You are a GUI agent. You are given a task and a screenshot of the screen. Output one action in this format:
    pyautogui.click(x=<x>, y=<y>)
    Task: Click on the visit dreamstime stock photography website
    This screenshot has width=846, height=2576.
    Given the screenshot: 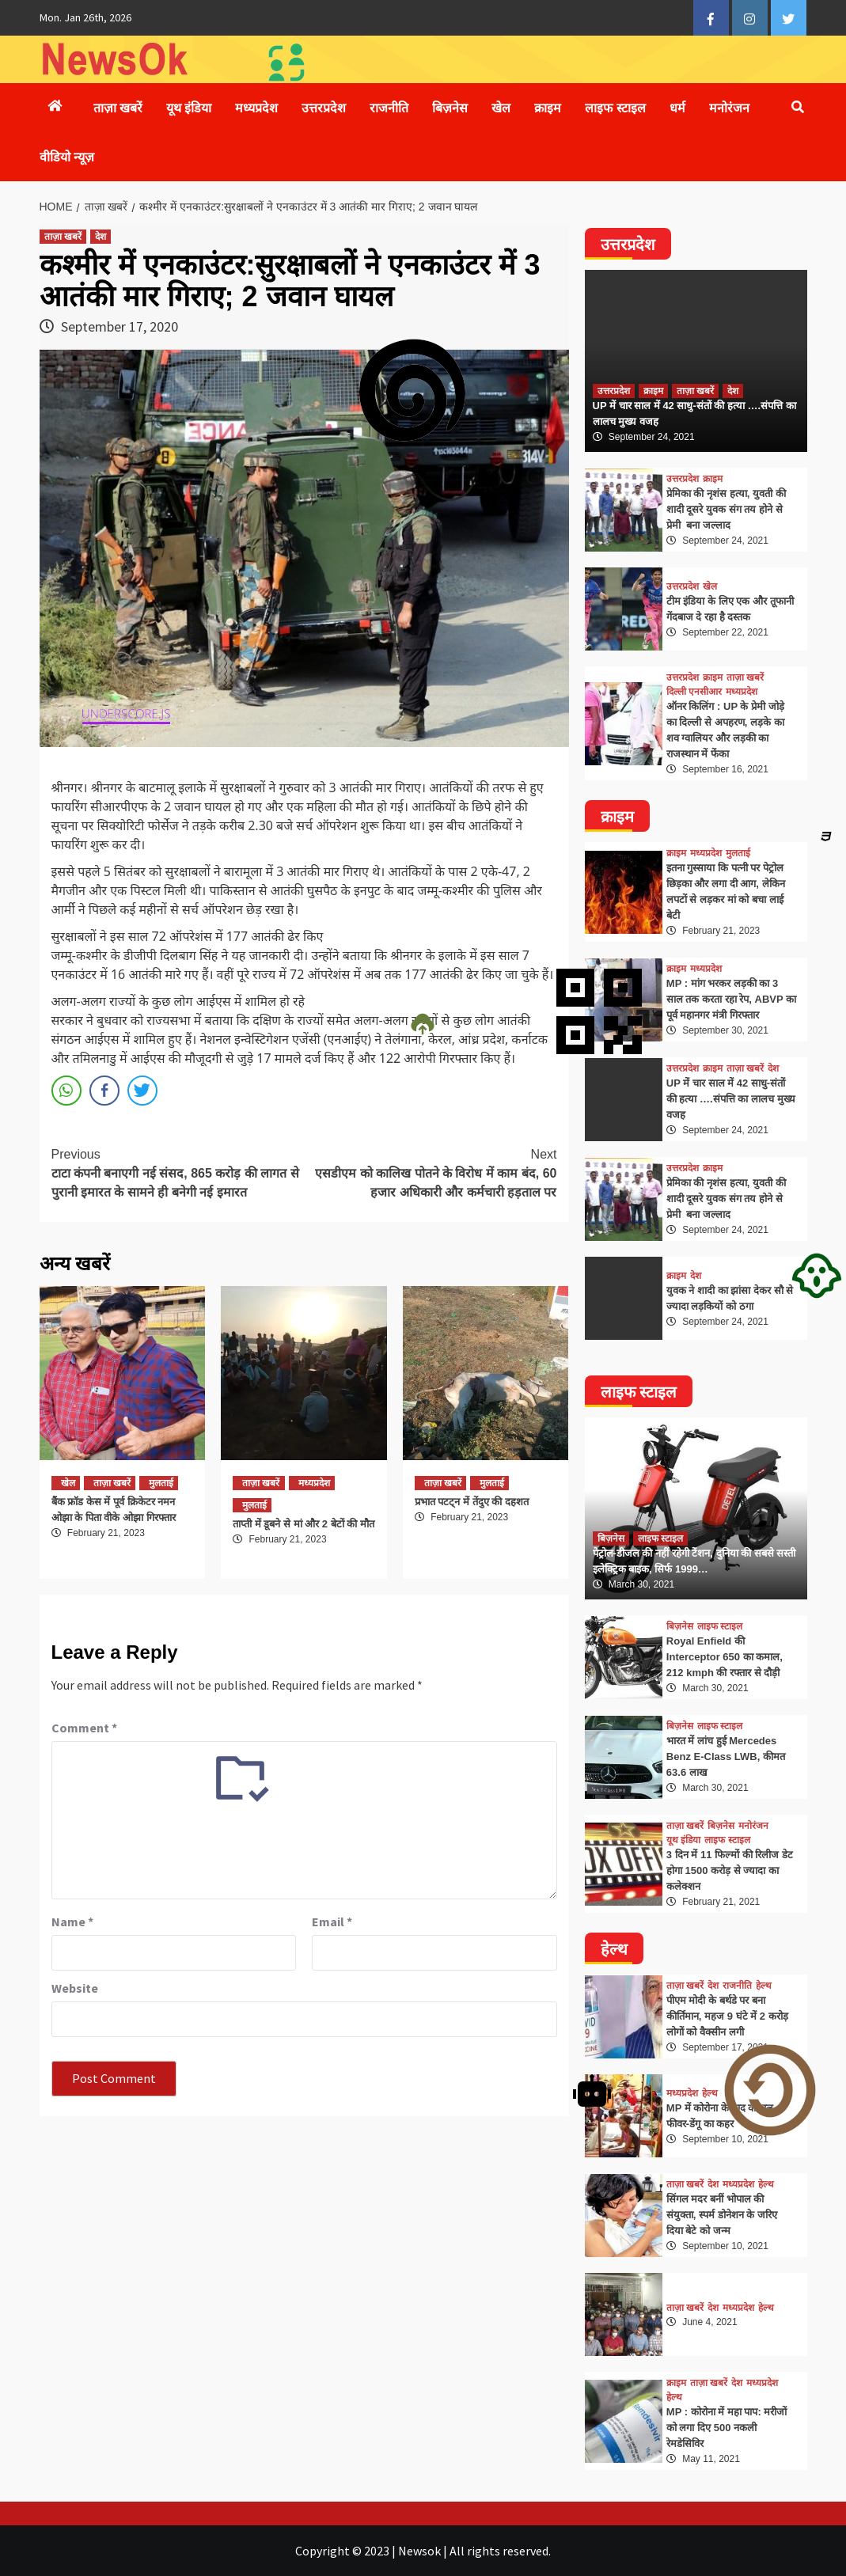 What is the action you would take?
    pyautogui.click(x=412, y=390)
    